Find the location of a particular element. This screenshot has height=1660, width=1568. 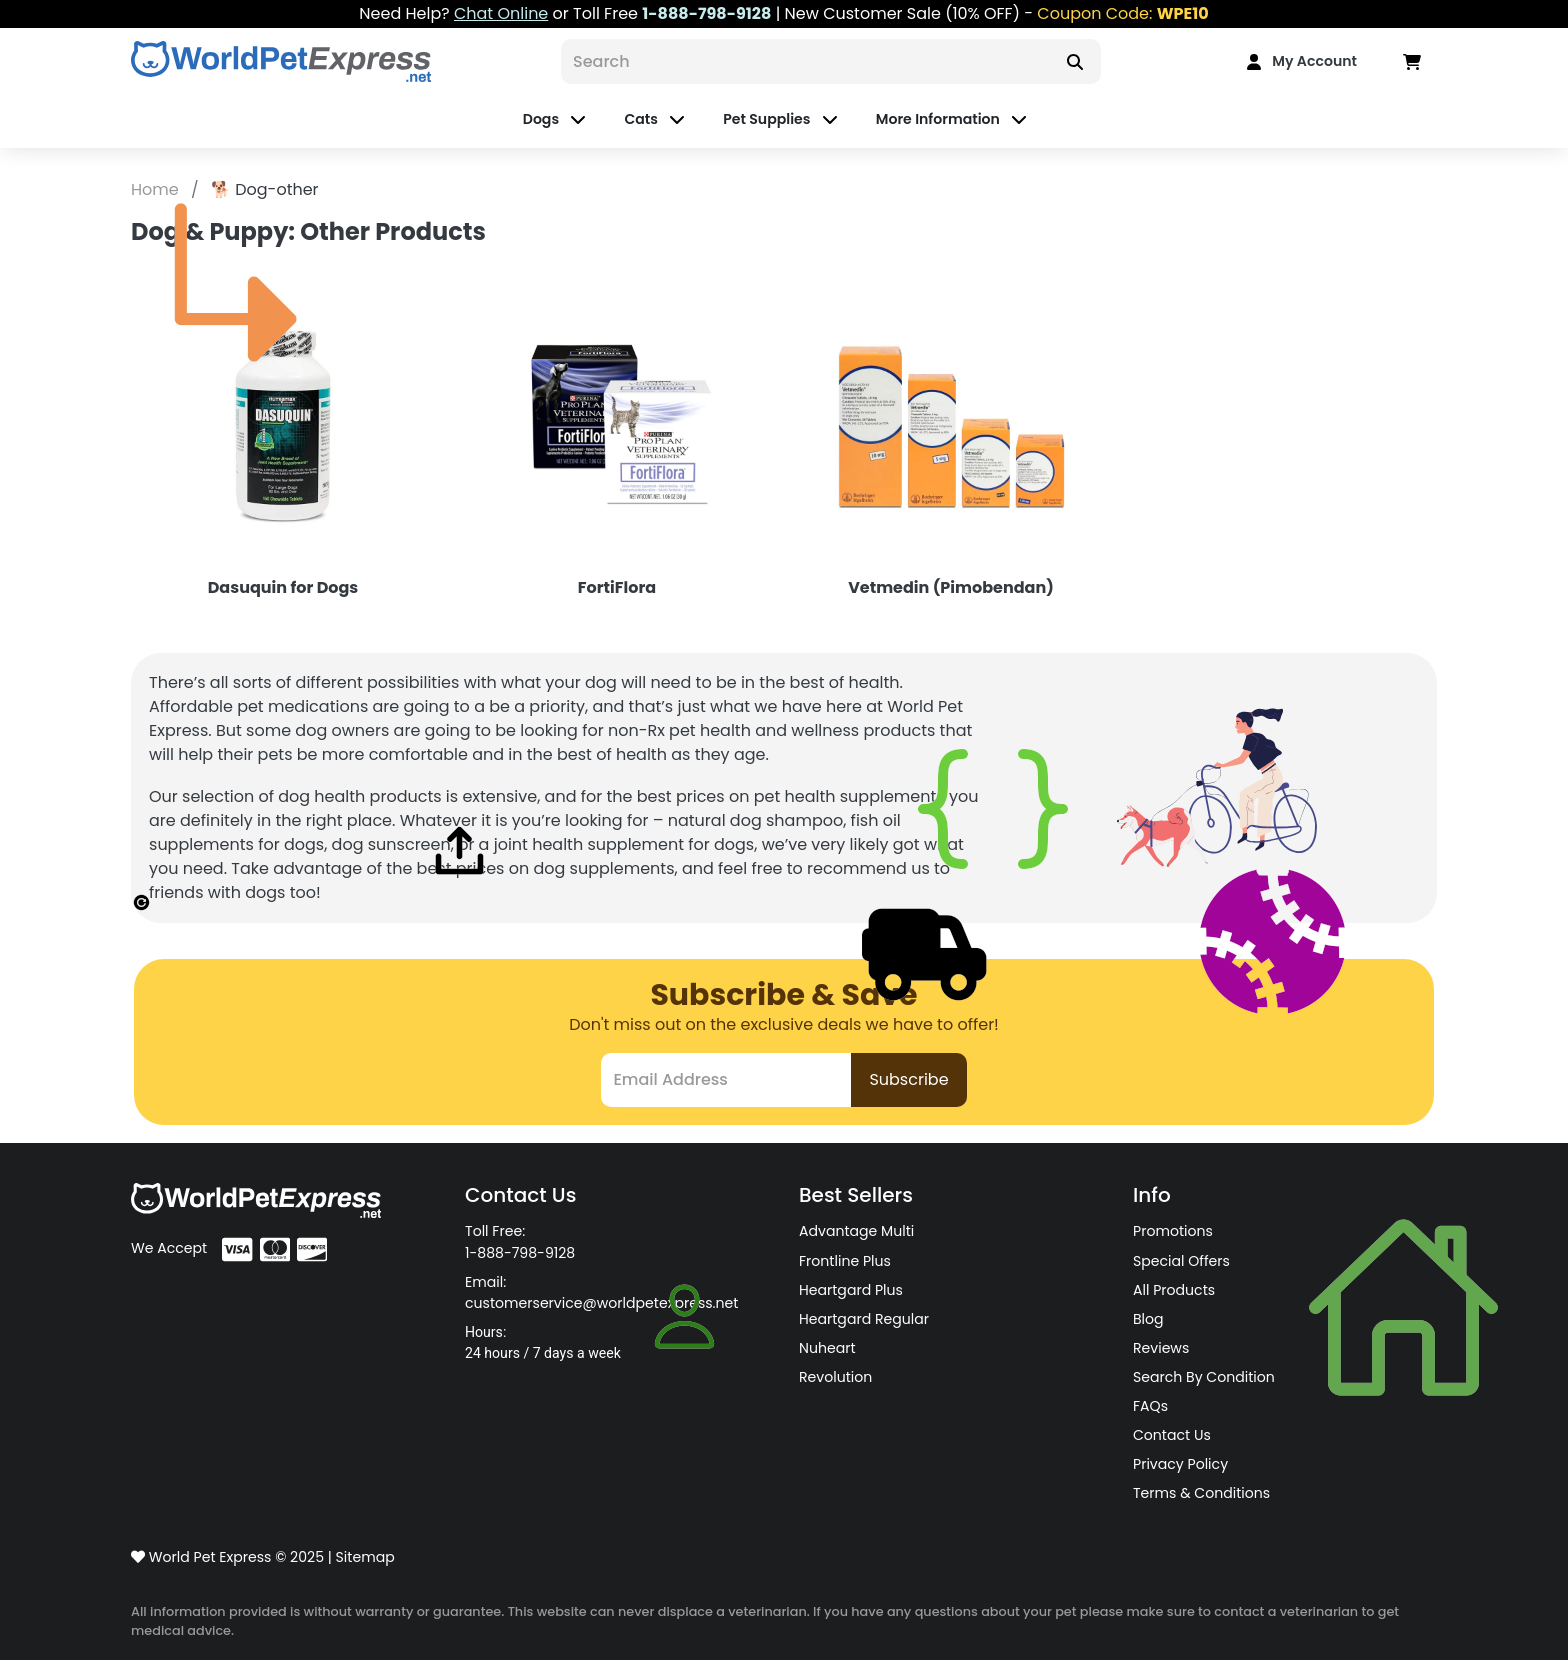

reply to a message or comment is located at coordinates (223, 282).